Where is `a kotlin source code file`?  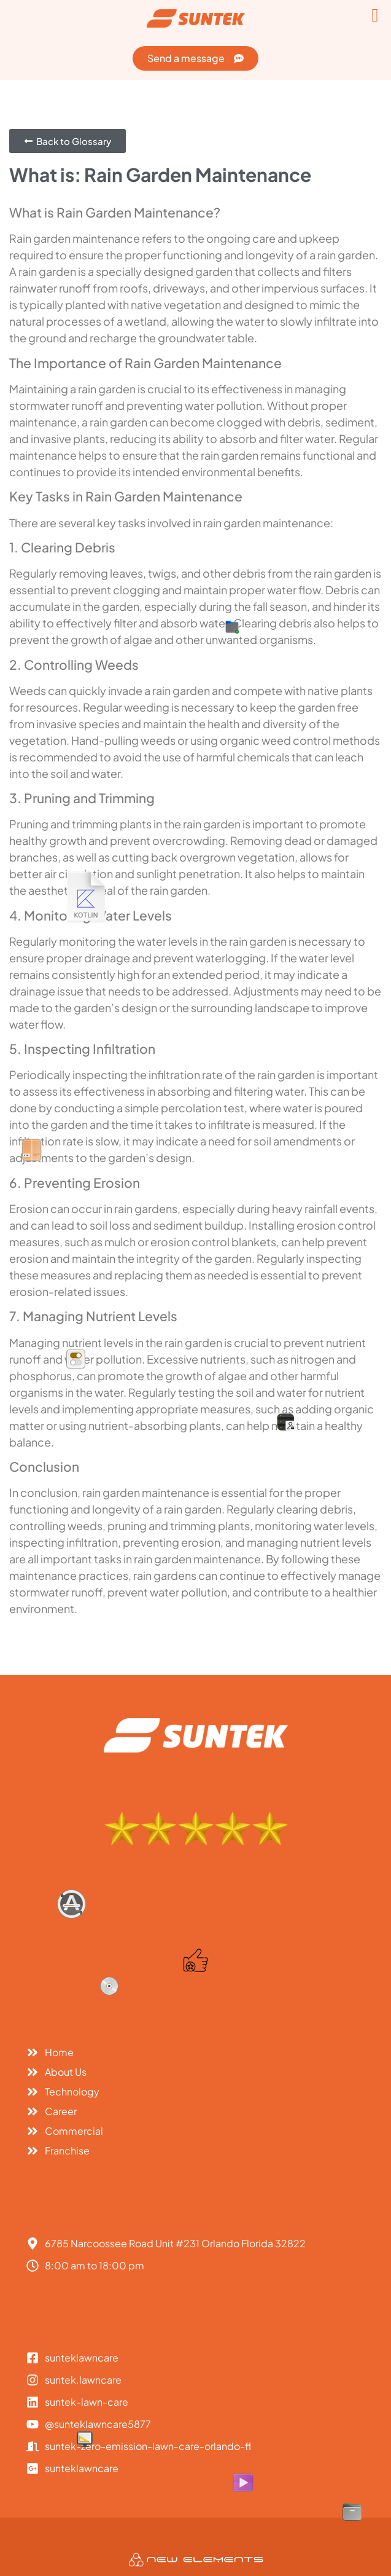
a kotlin source code file is located at coordinates (86, 897).